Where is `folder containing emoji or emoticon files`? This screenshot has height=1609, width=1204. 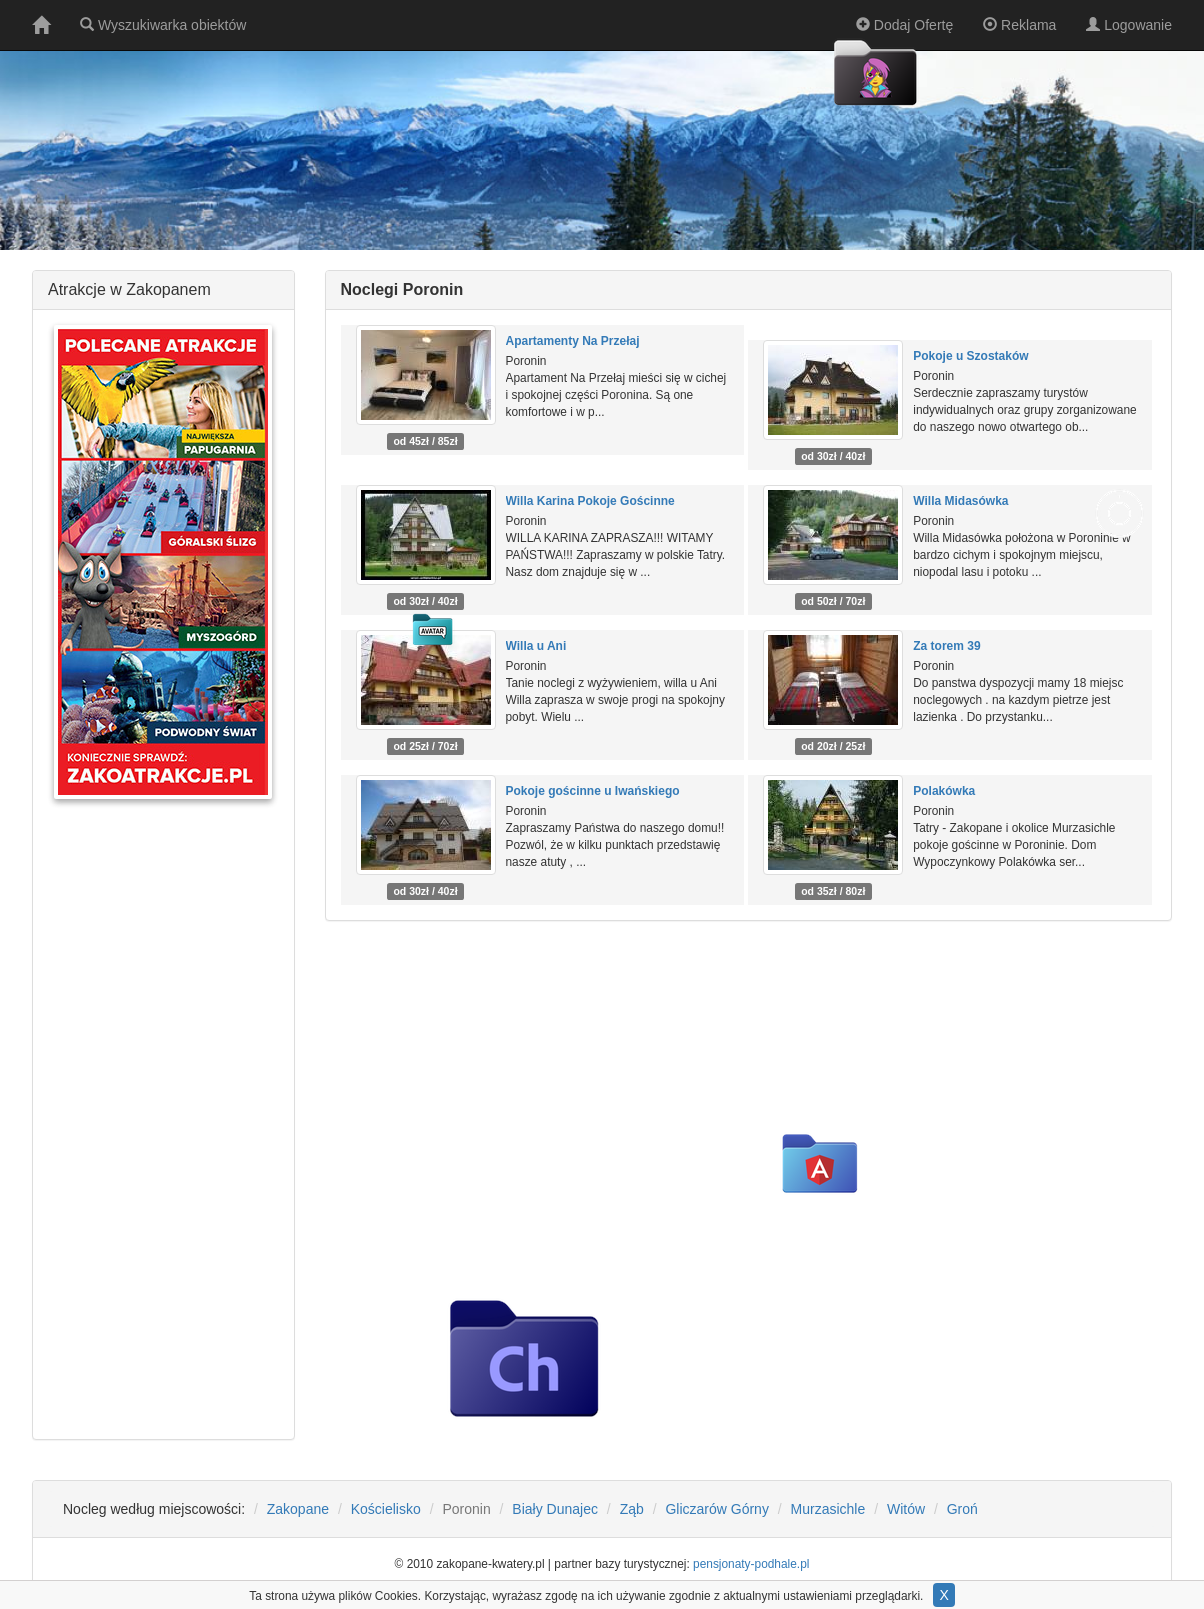 folder containing emoji or emoticon files is located at coordinates (875, 75).